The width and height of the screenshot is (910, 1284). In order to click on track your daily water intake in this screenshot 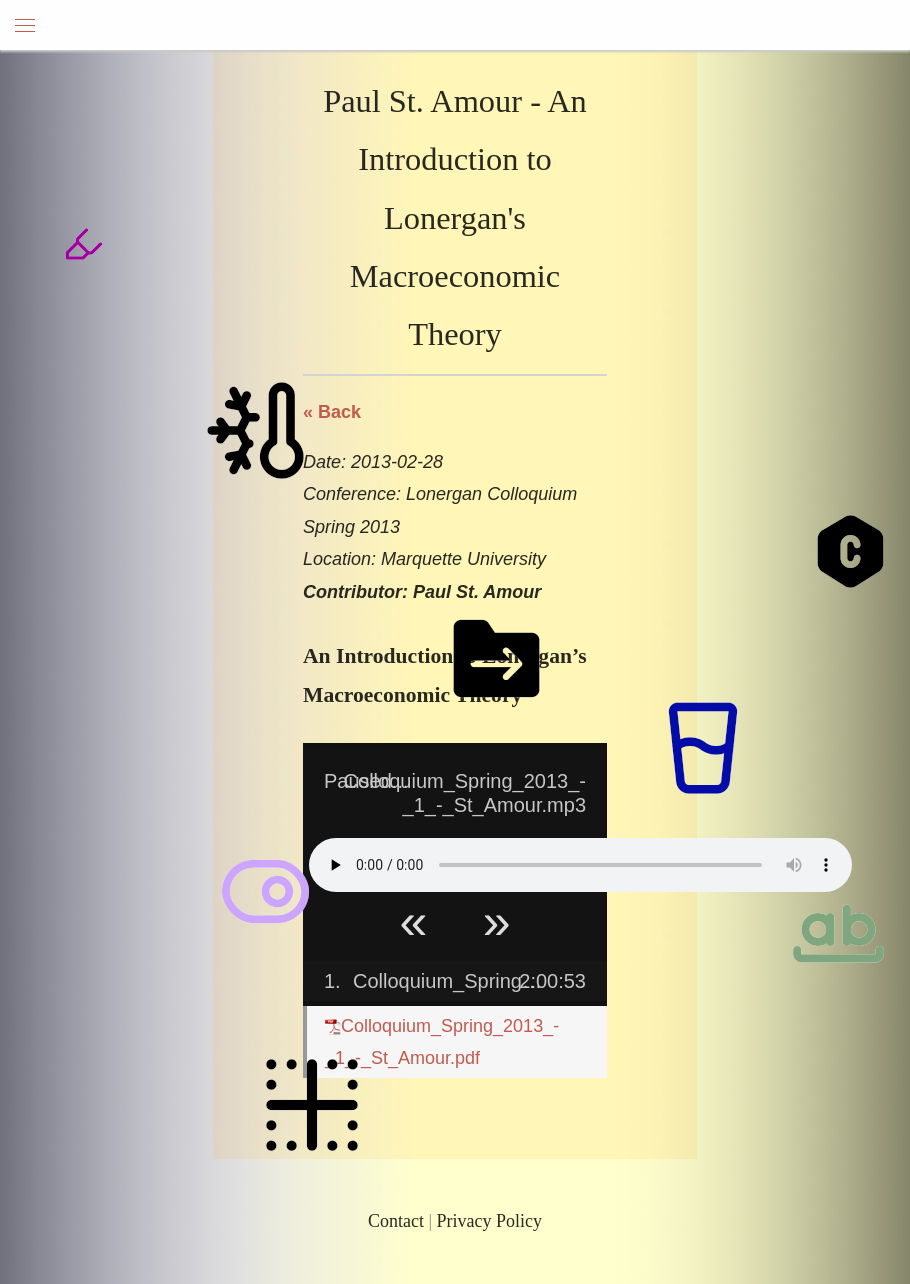, I will do `click(703, 746)`.